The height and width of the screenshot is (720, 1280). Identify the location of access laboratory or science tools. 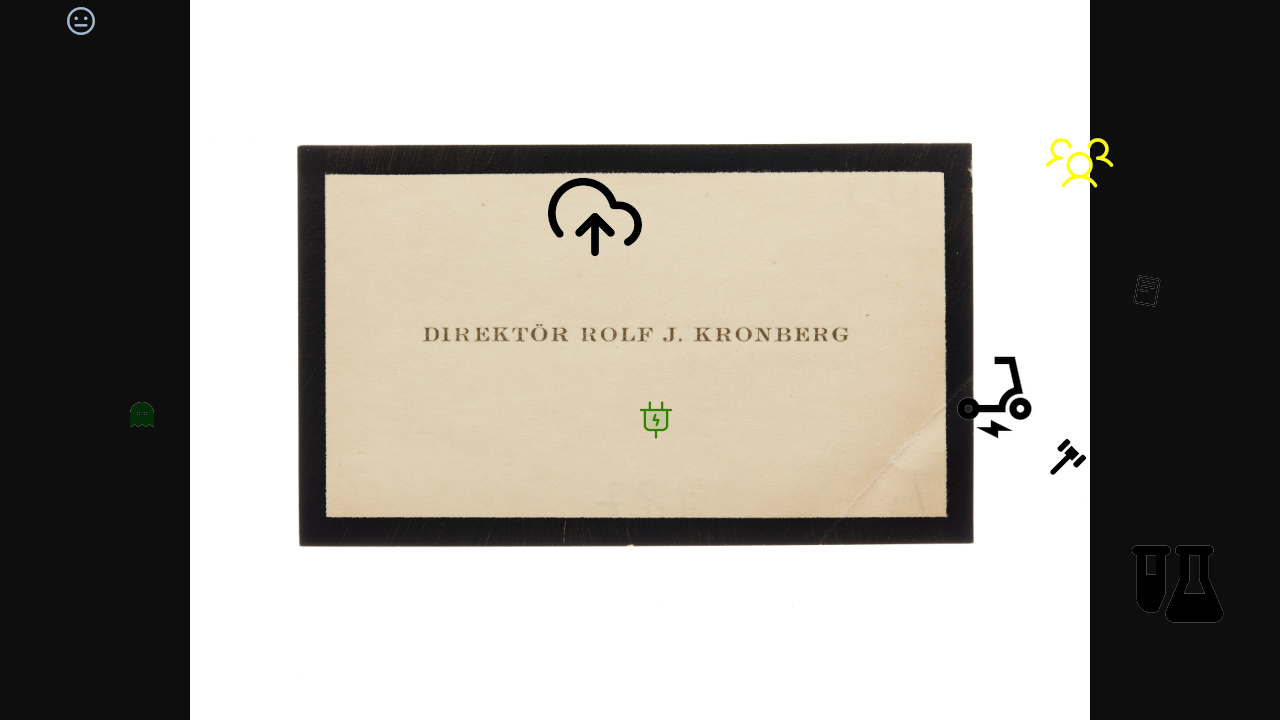
(1180, 584).